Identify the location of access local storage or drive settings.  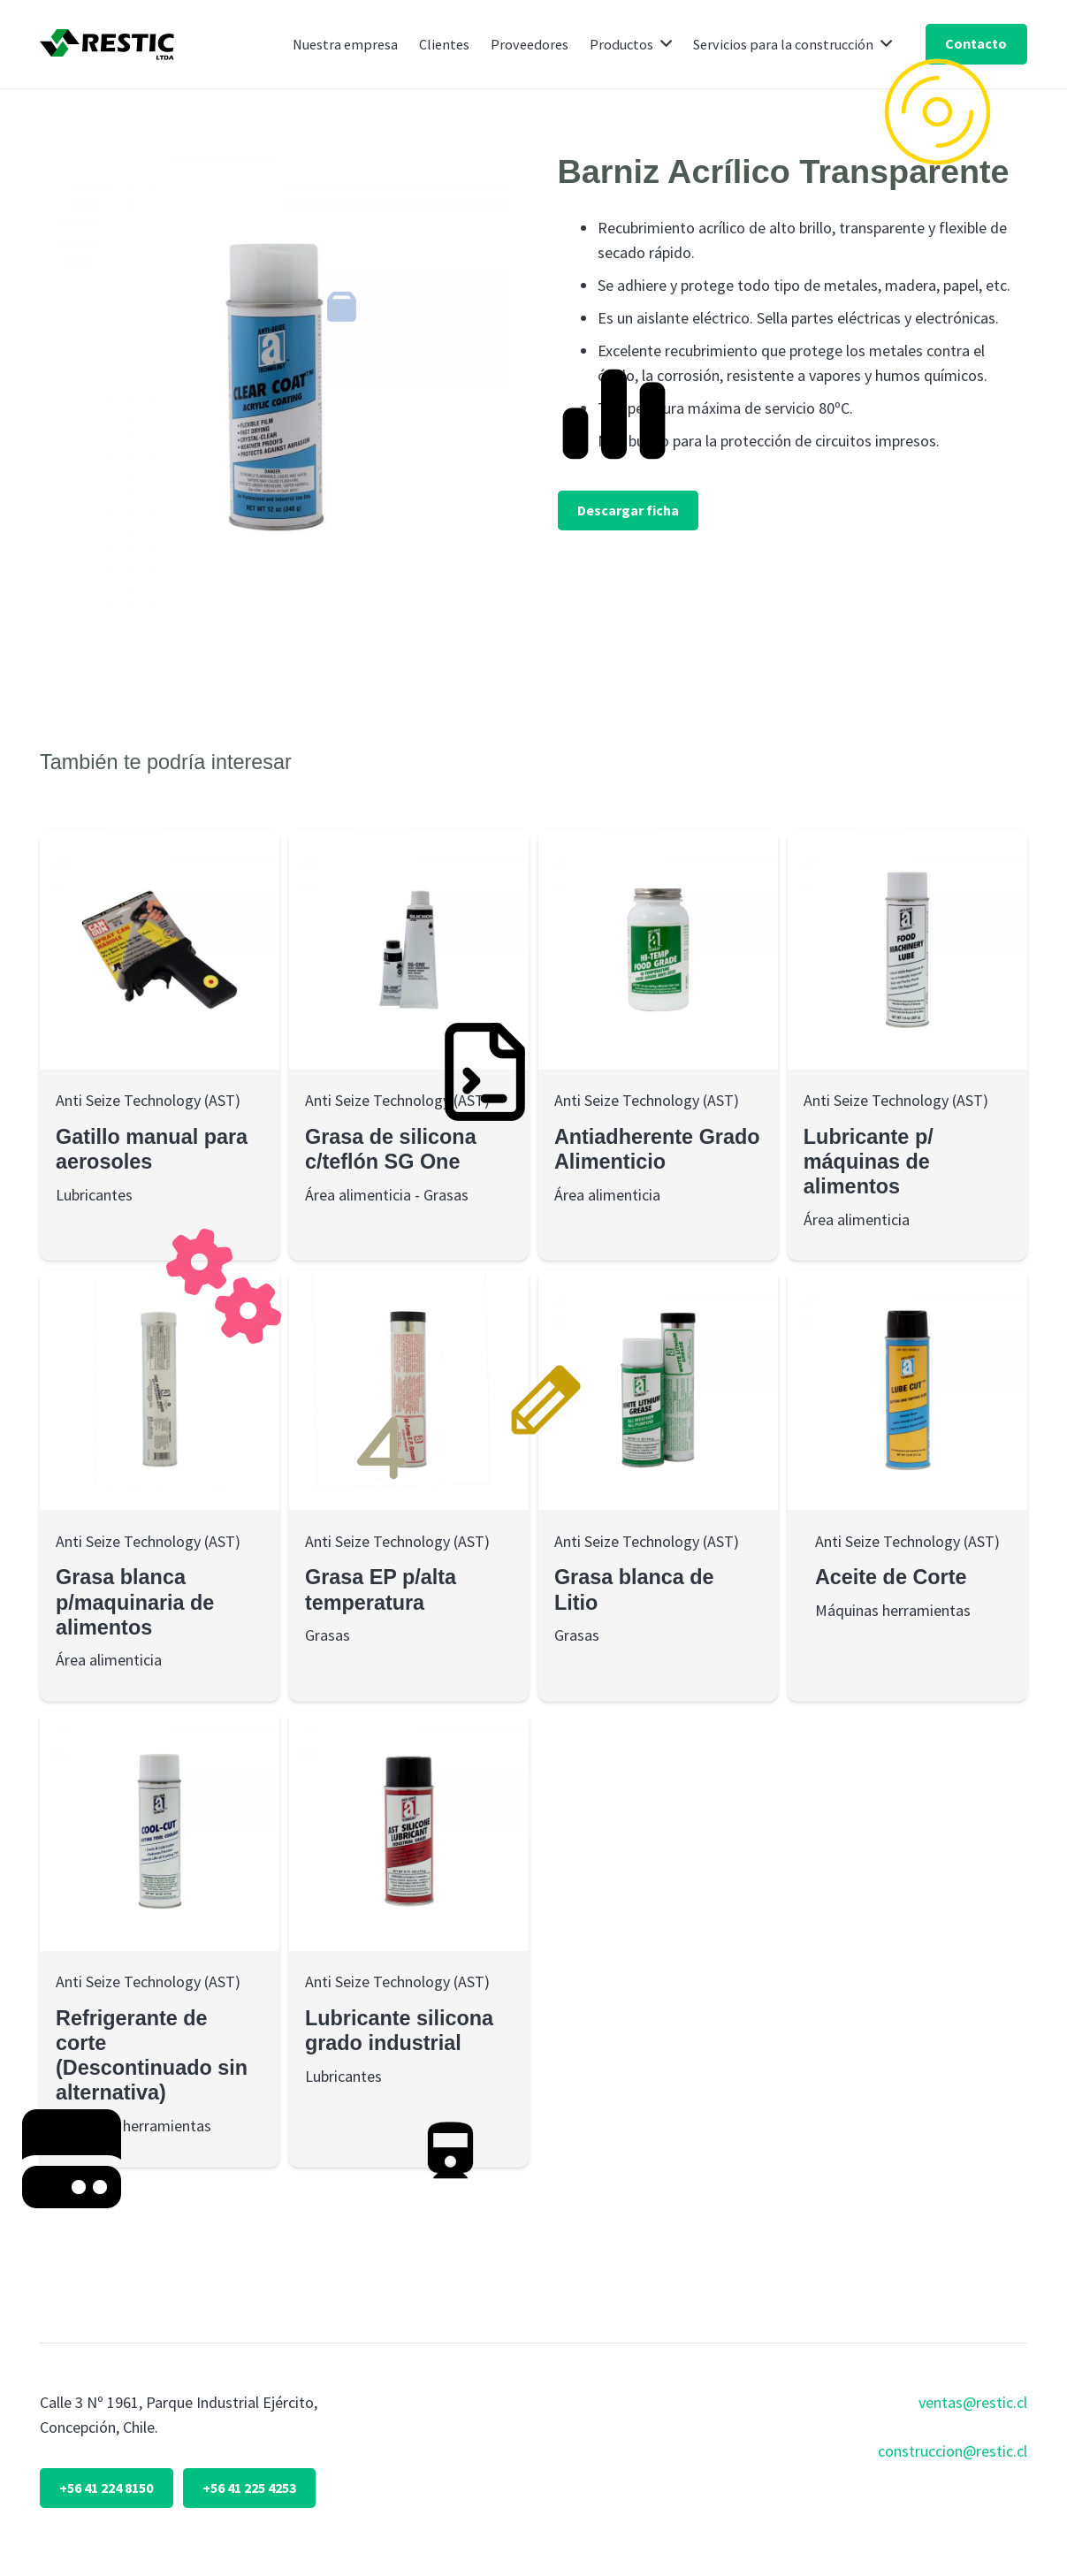
(72, 2159).